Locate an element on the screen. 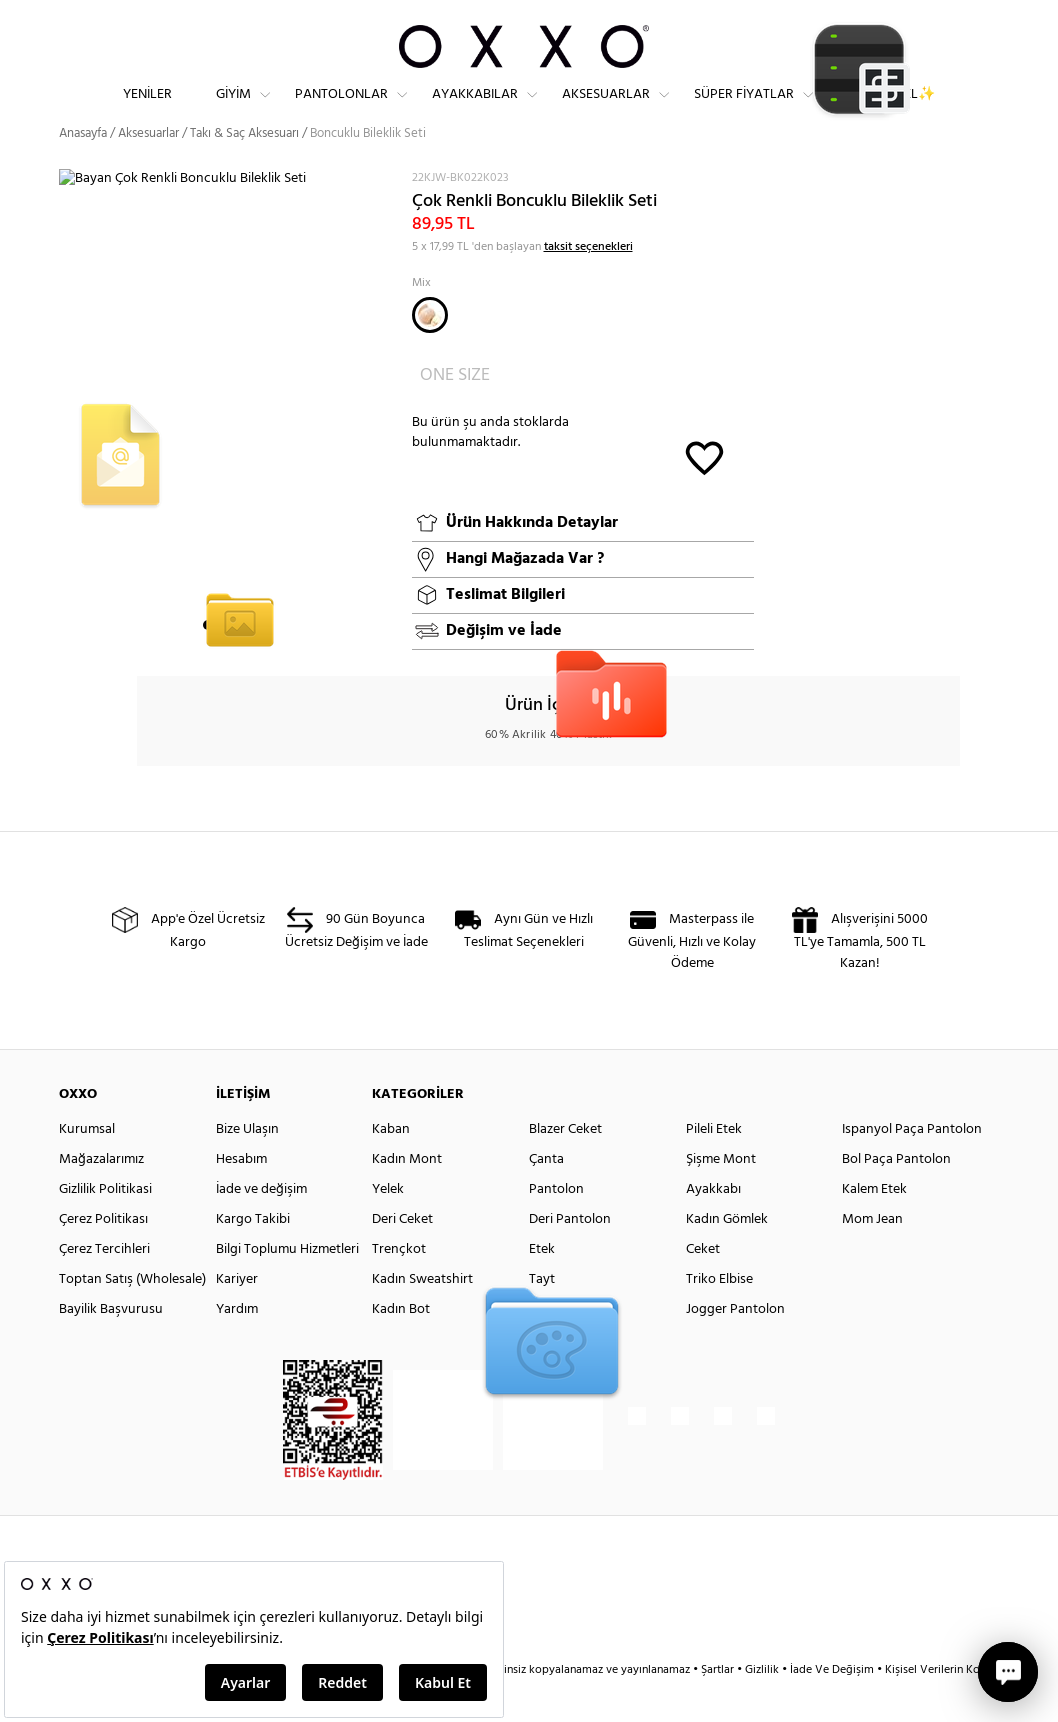  mbox email archive file is located at coordinates (120, 454).